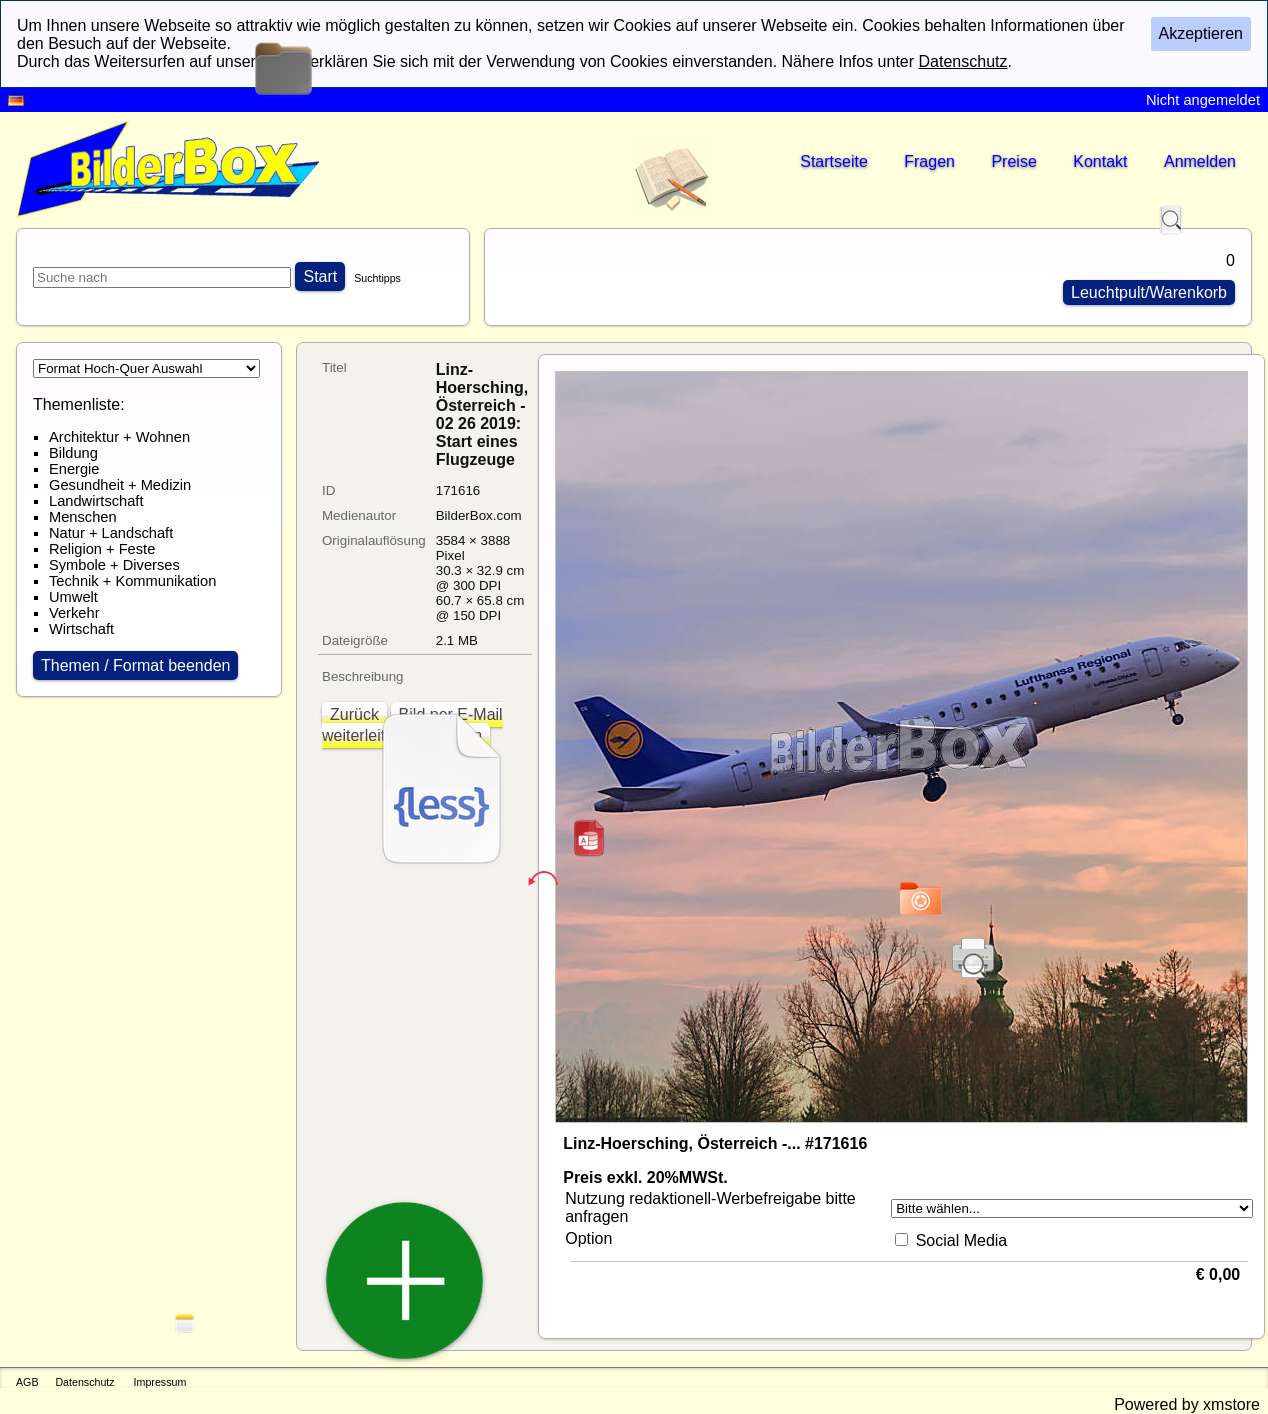 This screenshot has width=1268, height=1414. I want to click on open system log viewer, so click(1171, 220).